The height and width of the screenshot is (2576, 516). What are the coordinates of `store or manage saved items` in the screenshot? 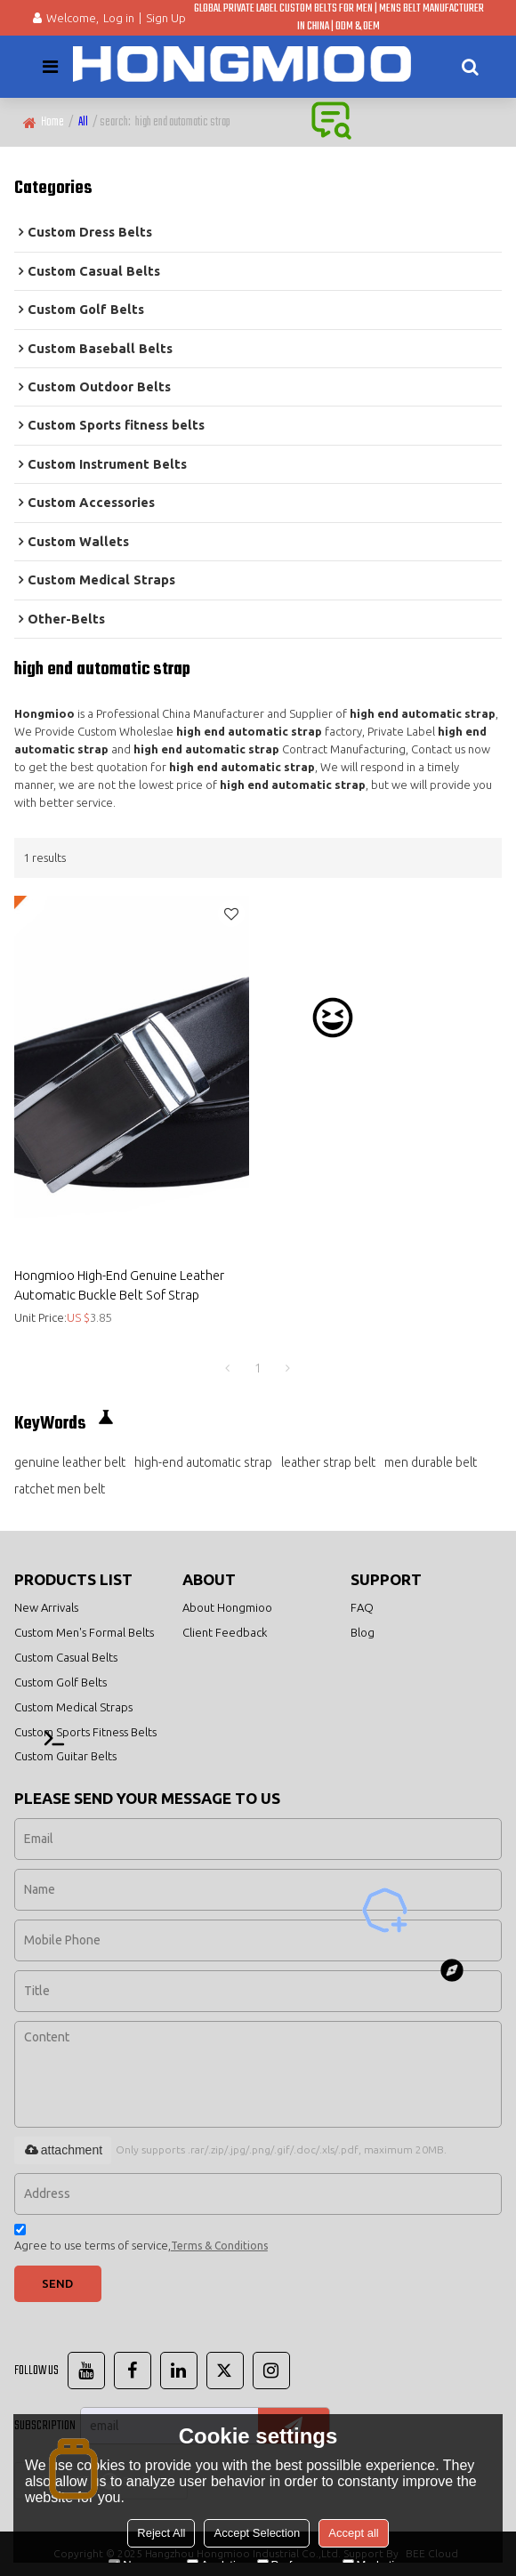 It's located at (73, 2468).